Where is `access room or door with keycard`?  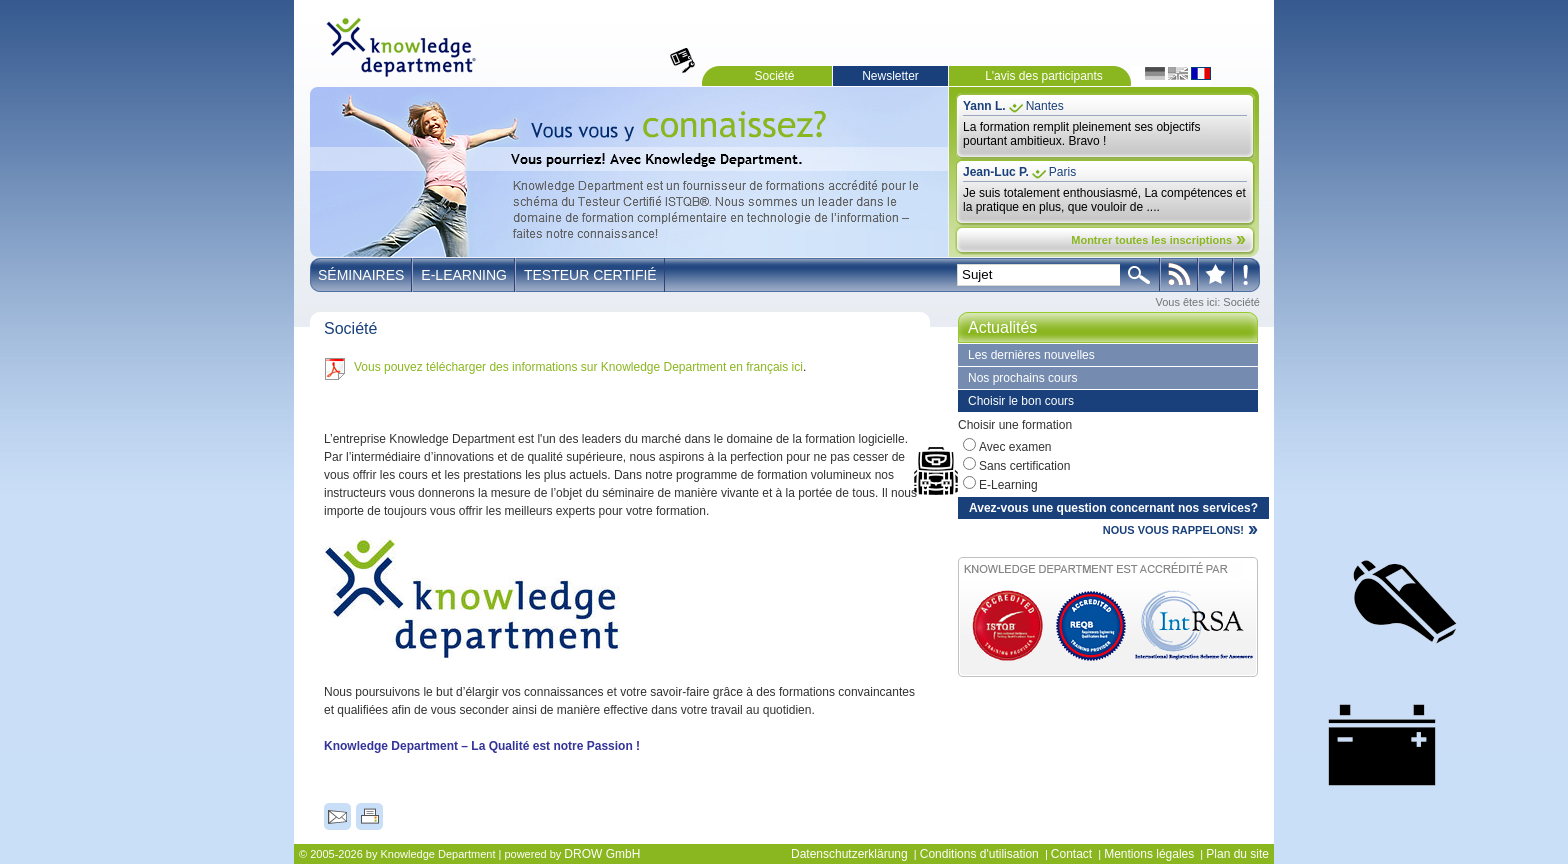
access room or door with keycard is located at coordinates (682, 60).